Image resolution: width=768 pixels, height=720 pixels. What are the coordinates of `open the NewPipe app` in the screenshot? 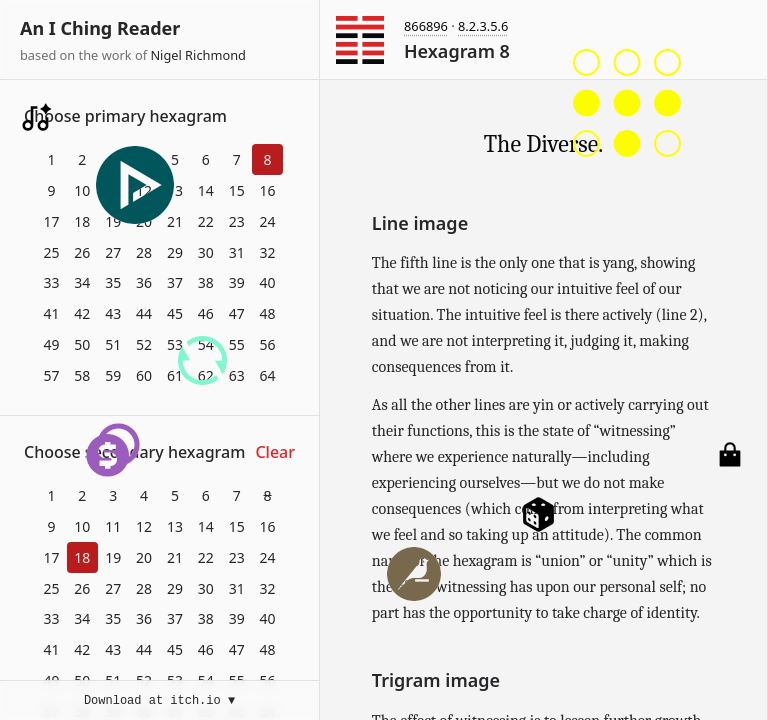 It's located at (135, 185).